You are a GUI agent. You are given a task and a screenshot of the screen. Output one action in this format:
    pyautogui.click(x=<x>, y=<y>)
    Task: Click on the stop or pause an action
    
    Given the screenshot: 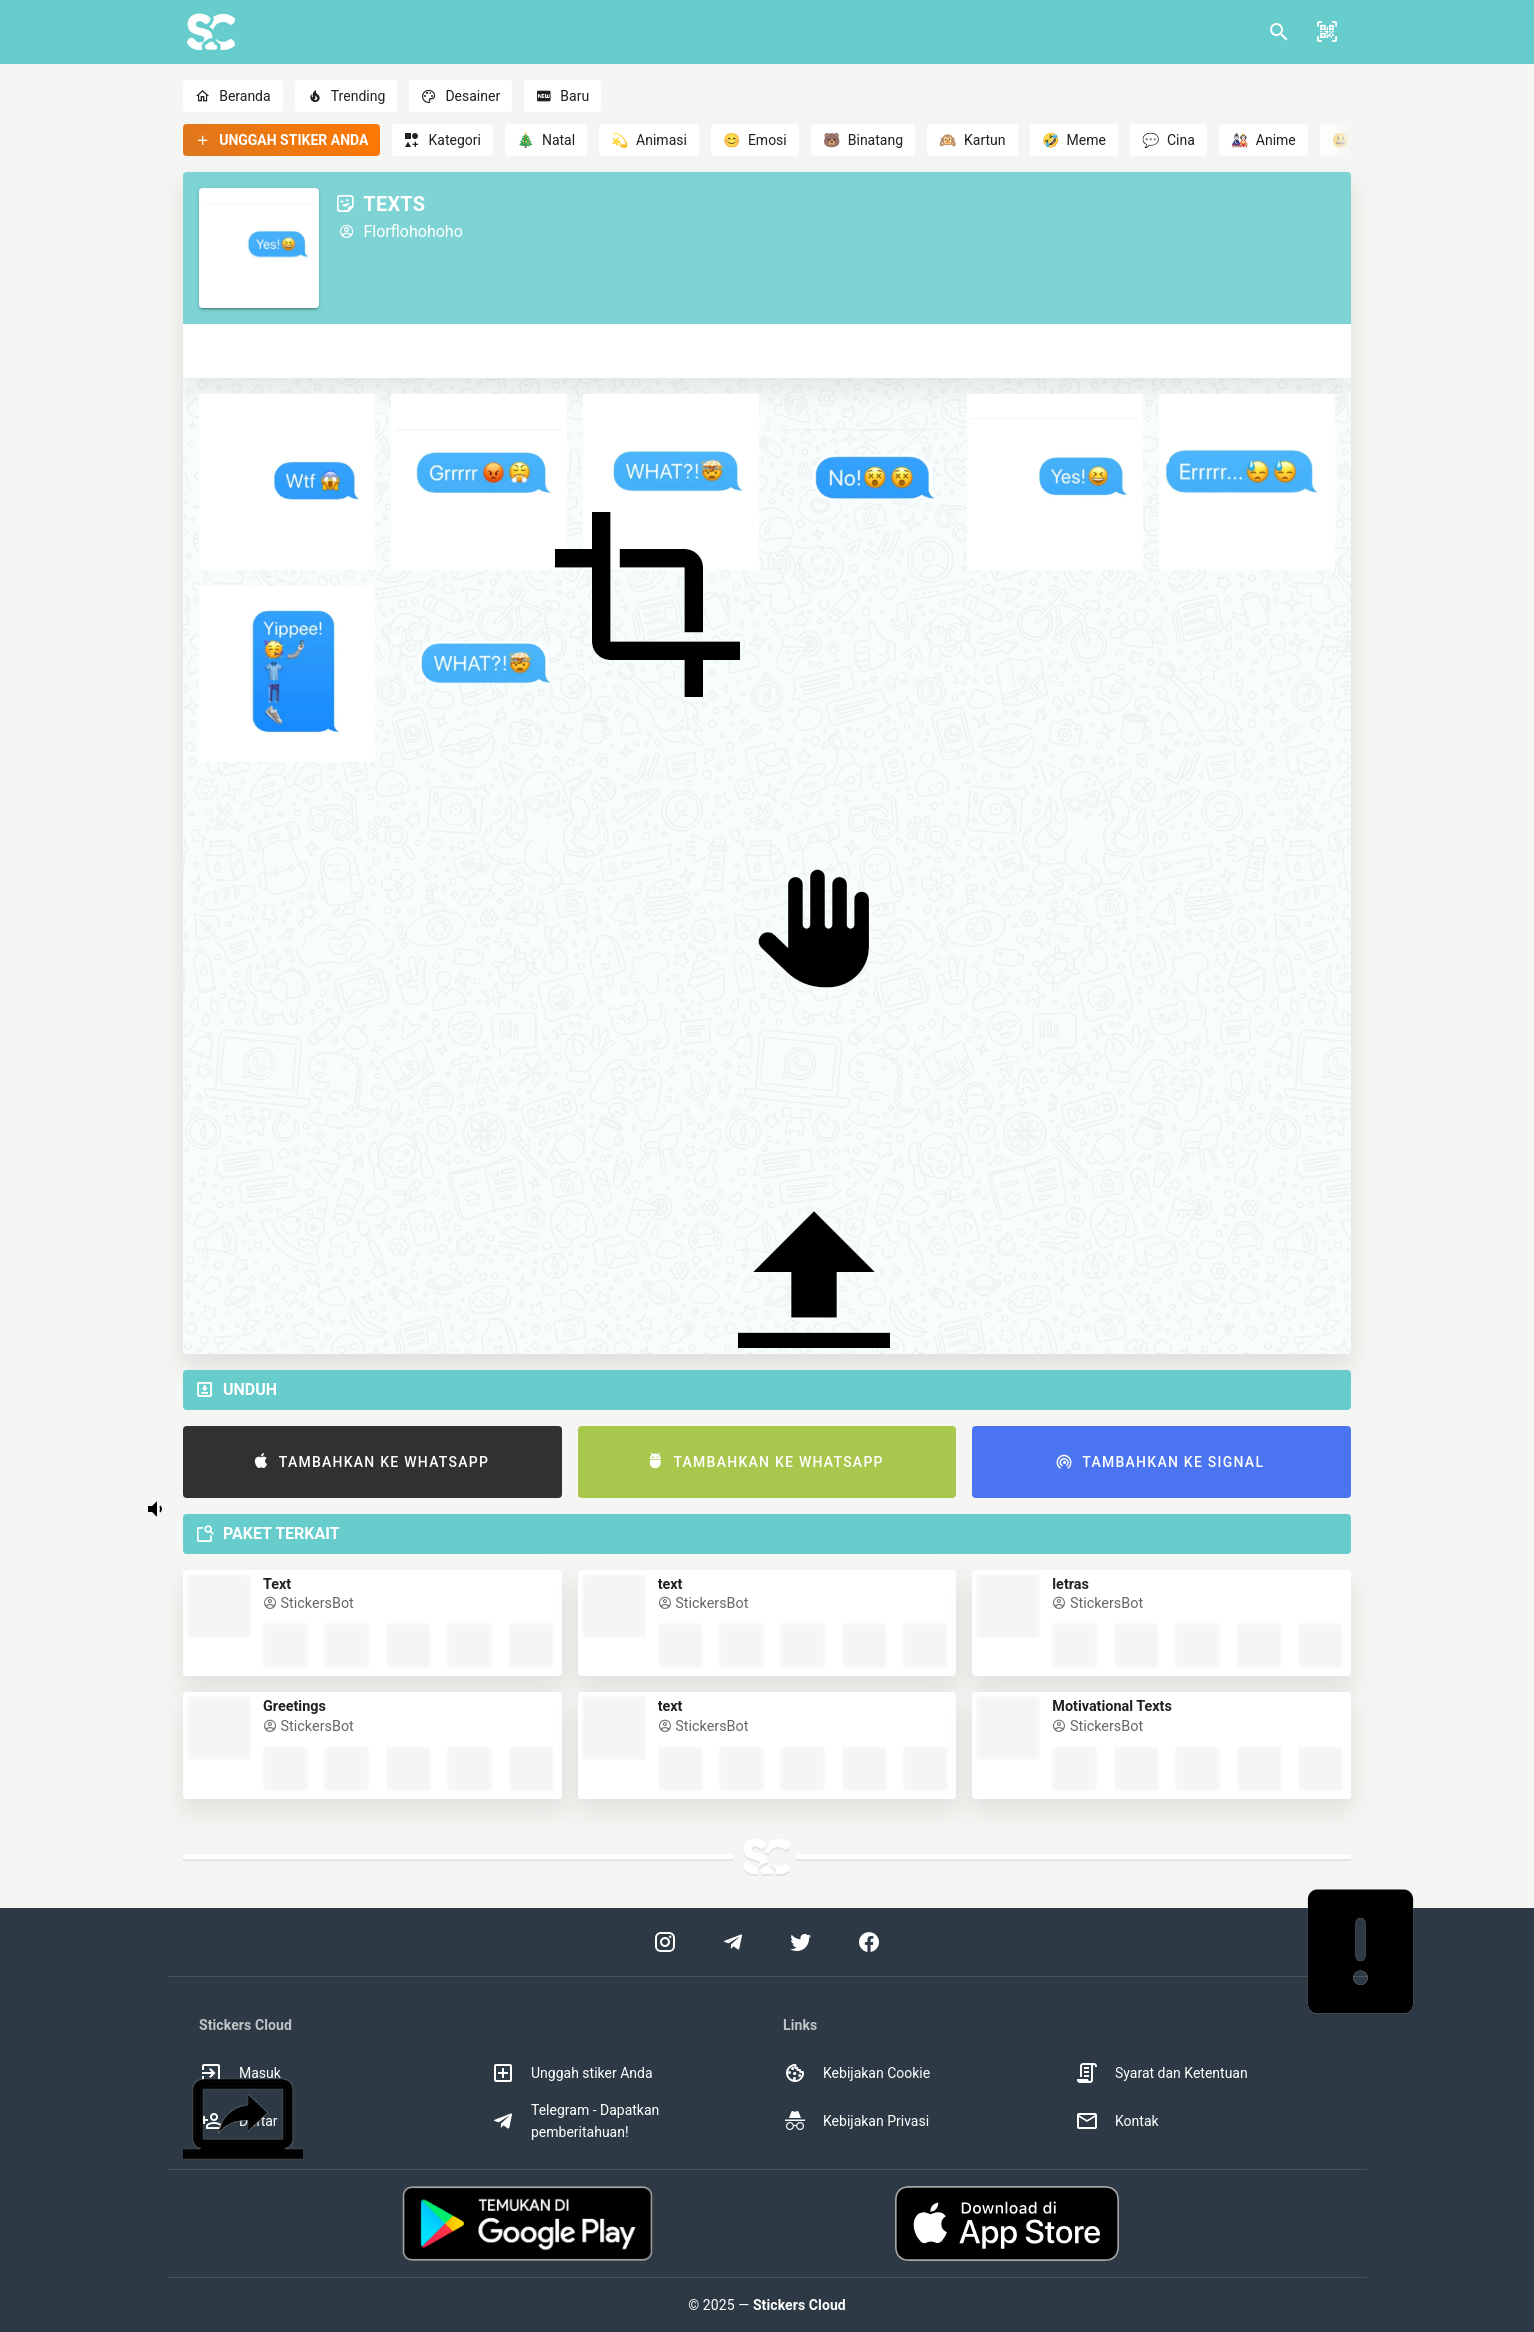 What is the action you would take?
    pyautogui.click(x=817, y=928)
    